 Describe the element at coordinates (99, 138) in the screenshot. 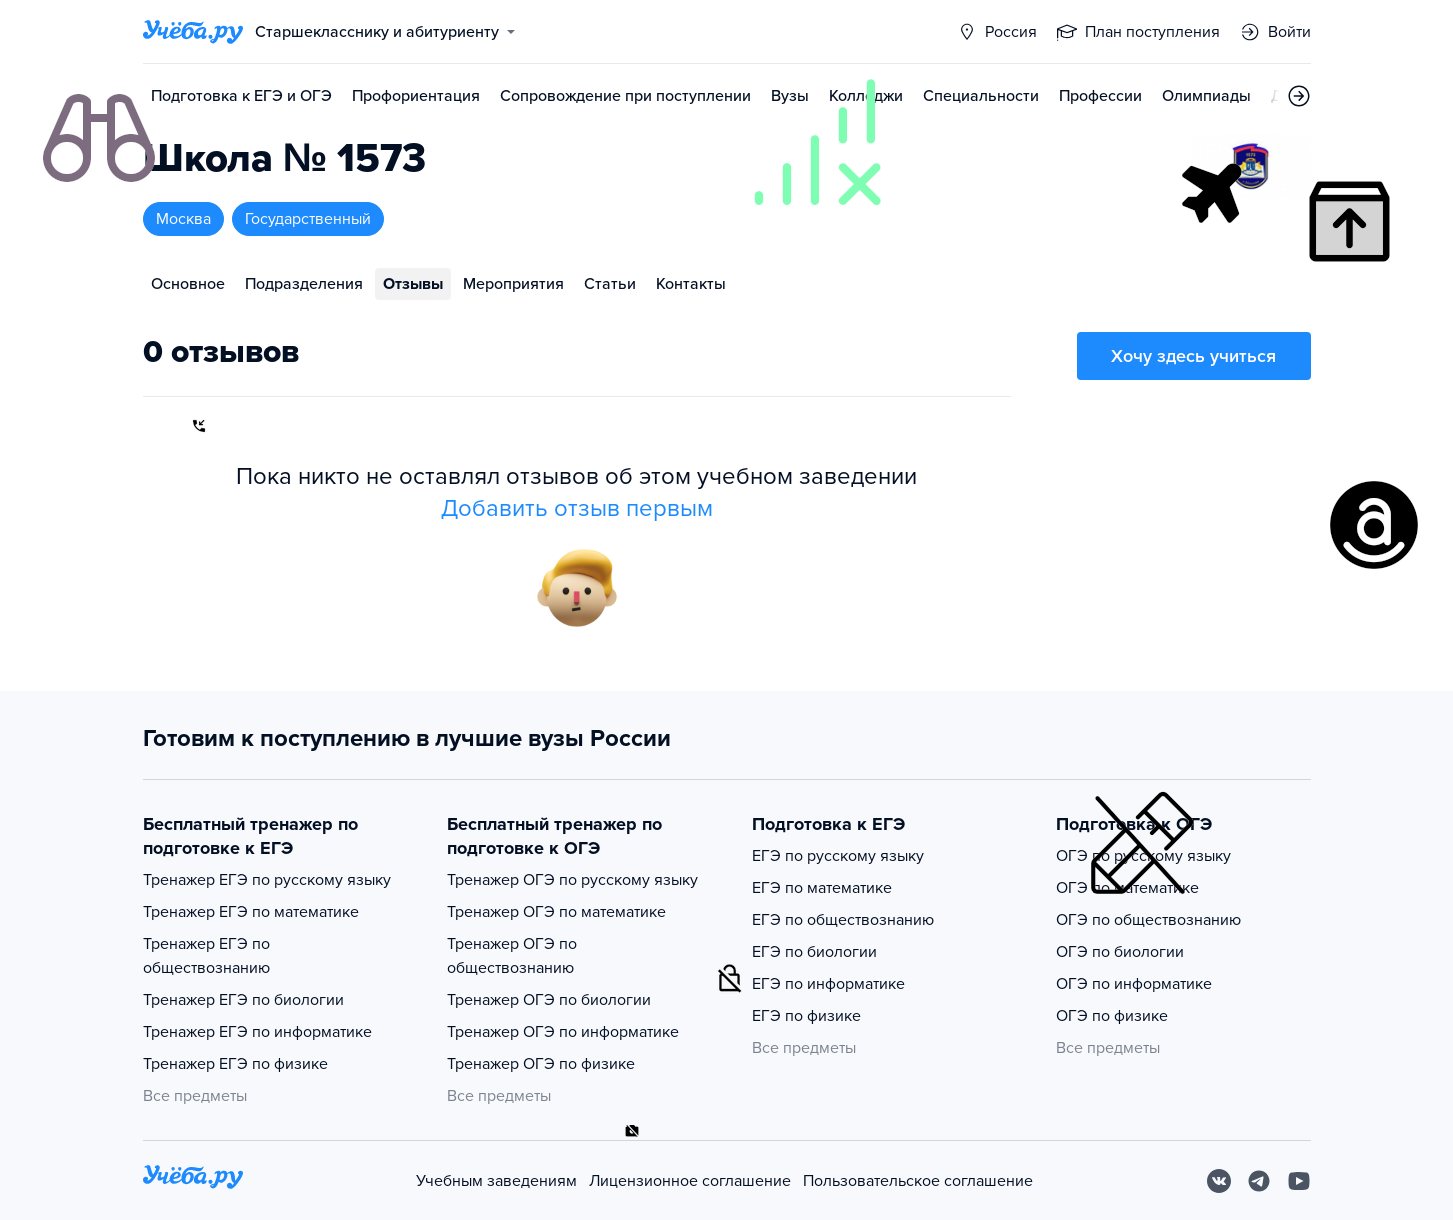

I see `search or explore content` at that location.